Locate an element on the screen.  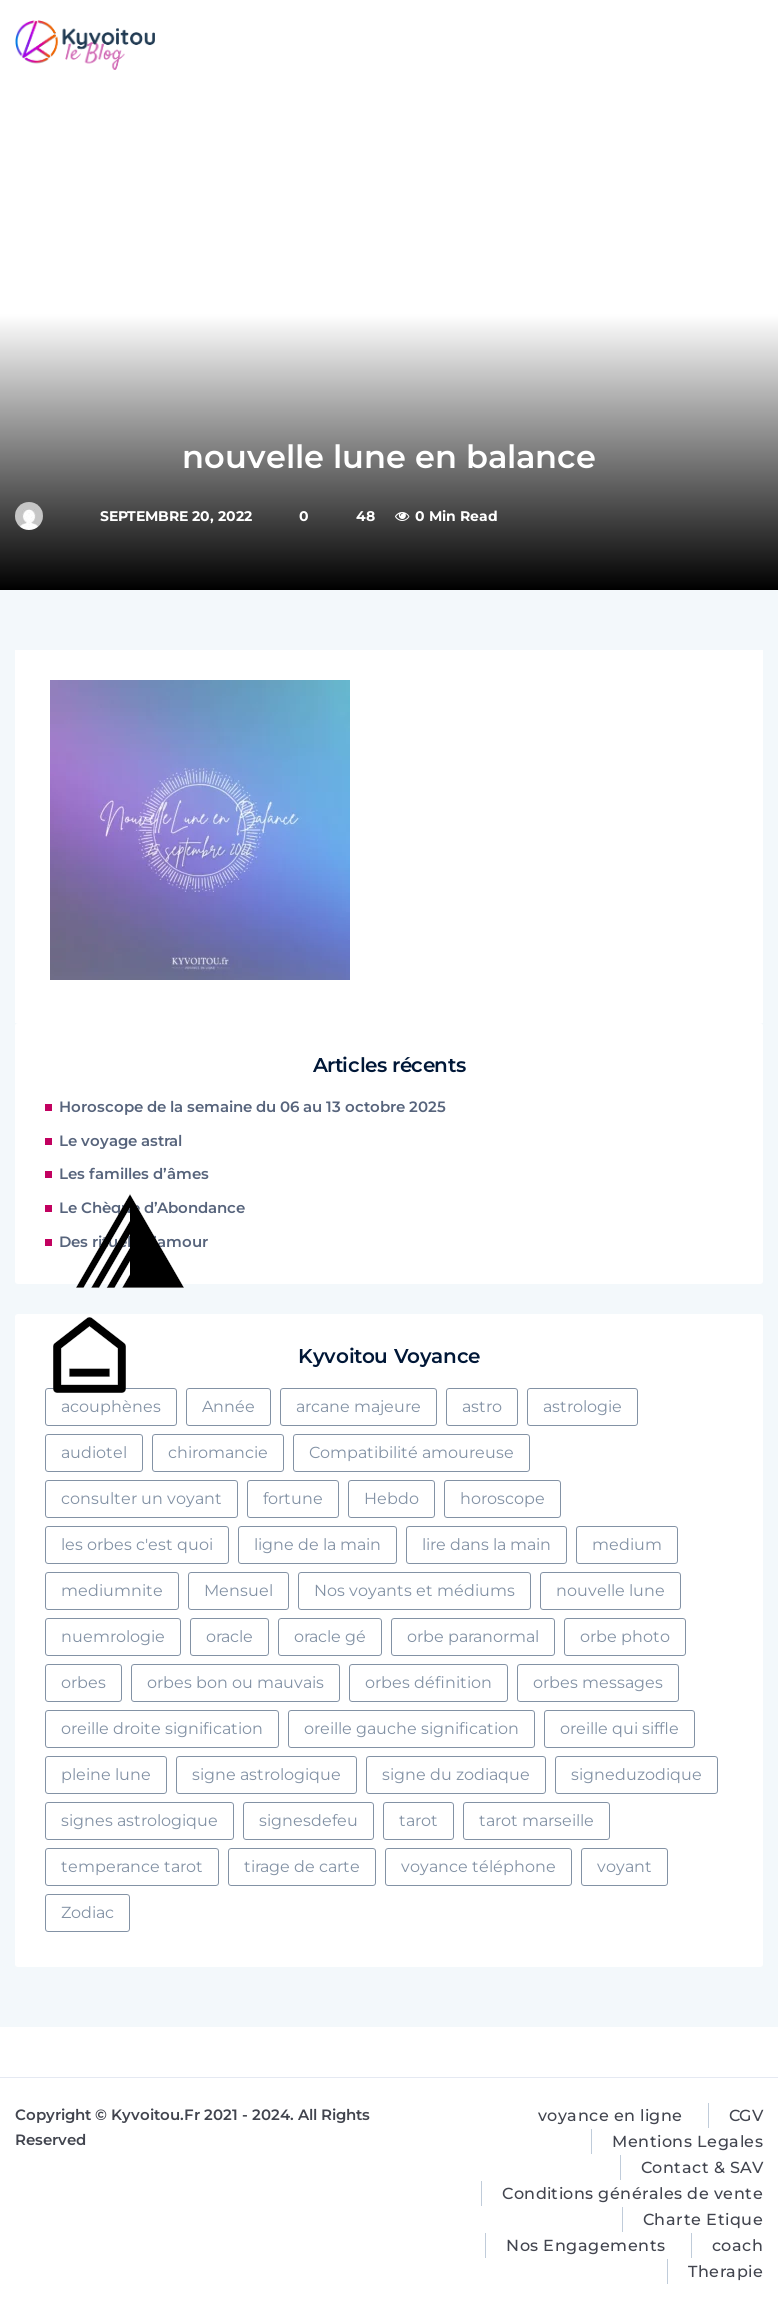
exoscale cloud services logo is located at coordinates (130, 1241).